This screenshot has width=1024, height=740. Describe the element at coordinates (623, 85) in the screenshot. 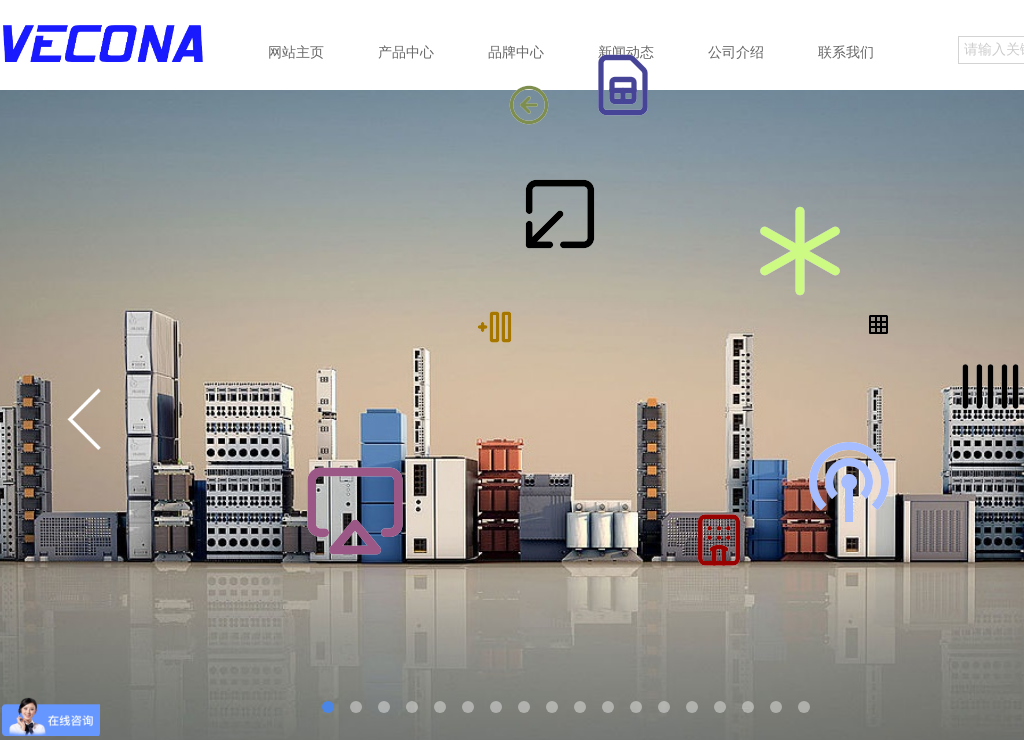

I see `manage SIM card settings` at that location.